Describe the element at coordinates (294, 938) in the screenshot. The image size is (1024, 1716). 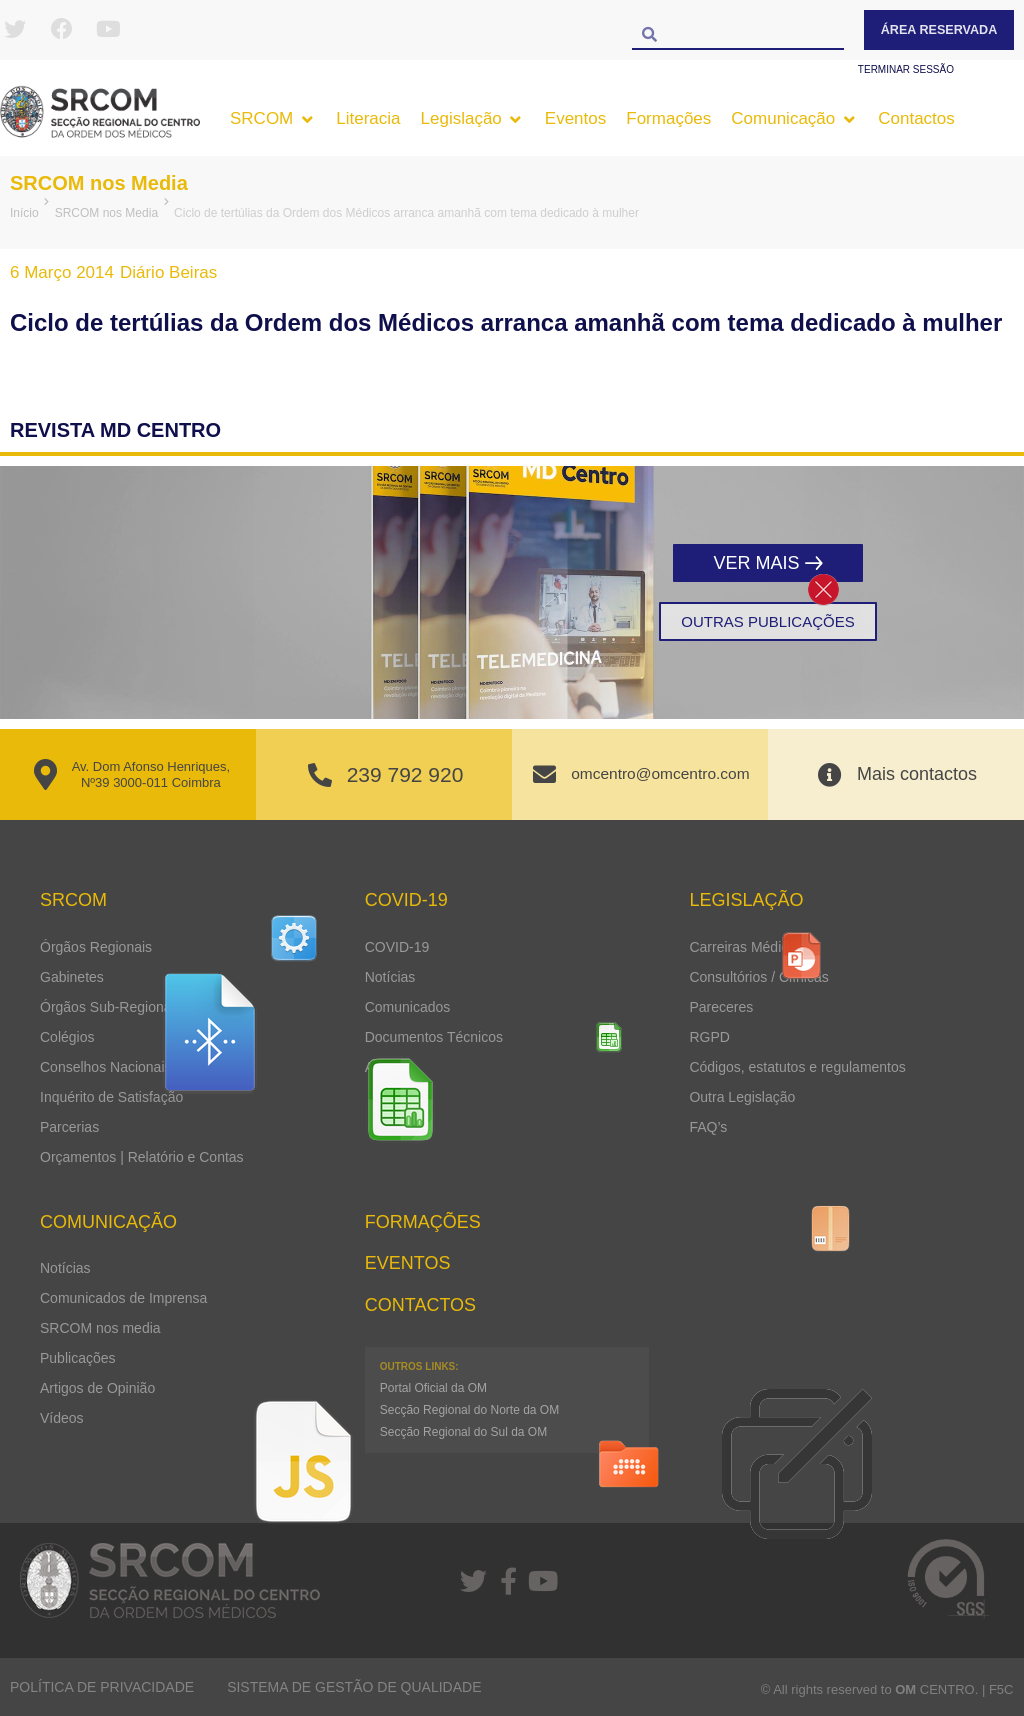
I see `ms-dos executable file type indicator` at that location.